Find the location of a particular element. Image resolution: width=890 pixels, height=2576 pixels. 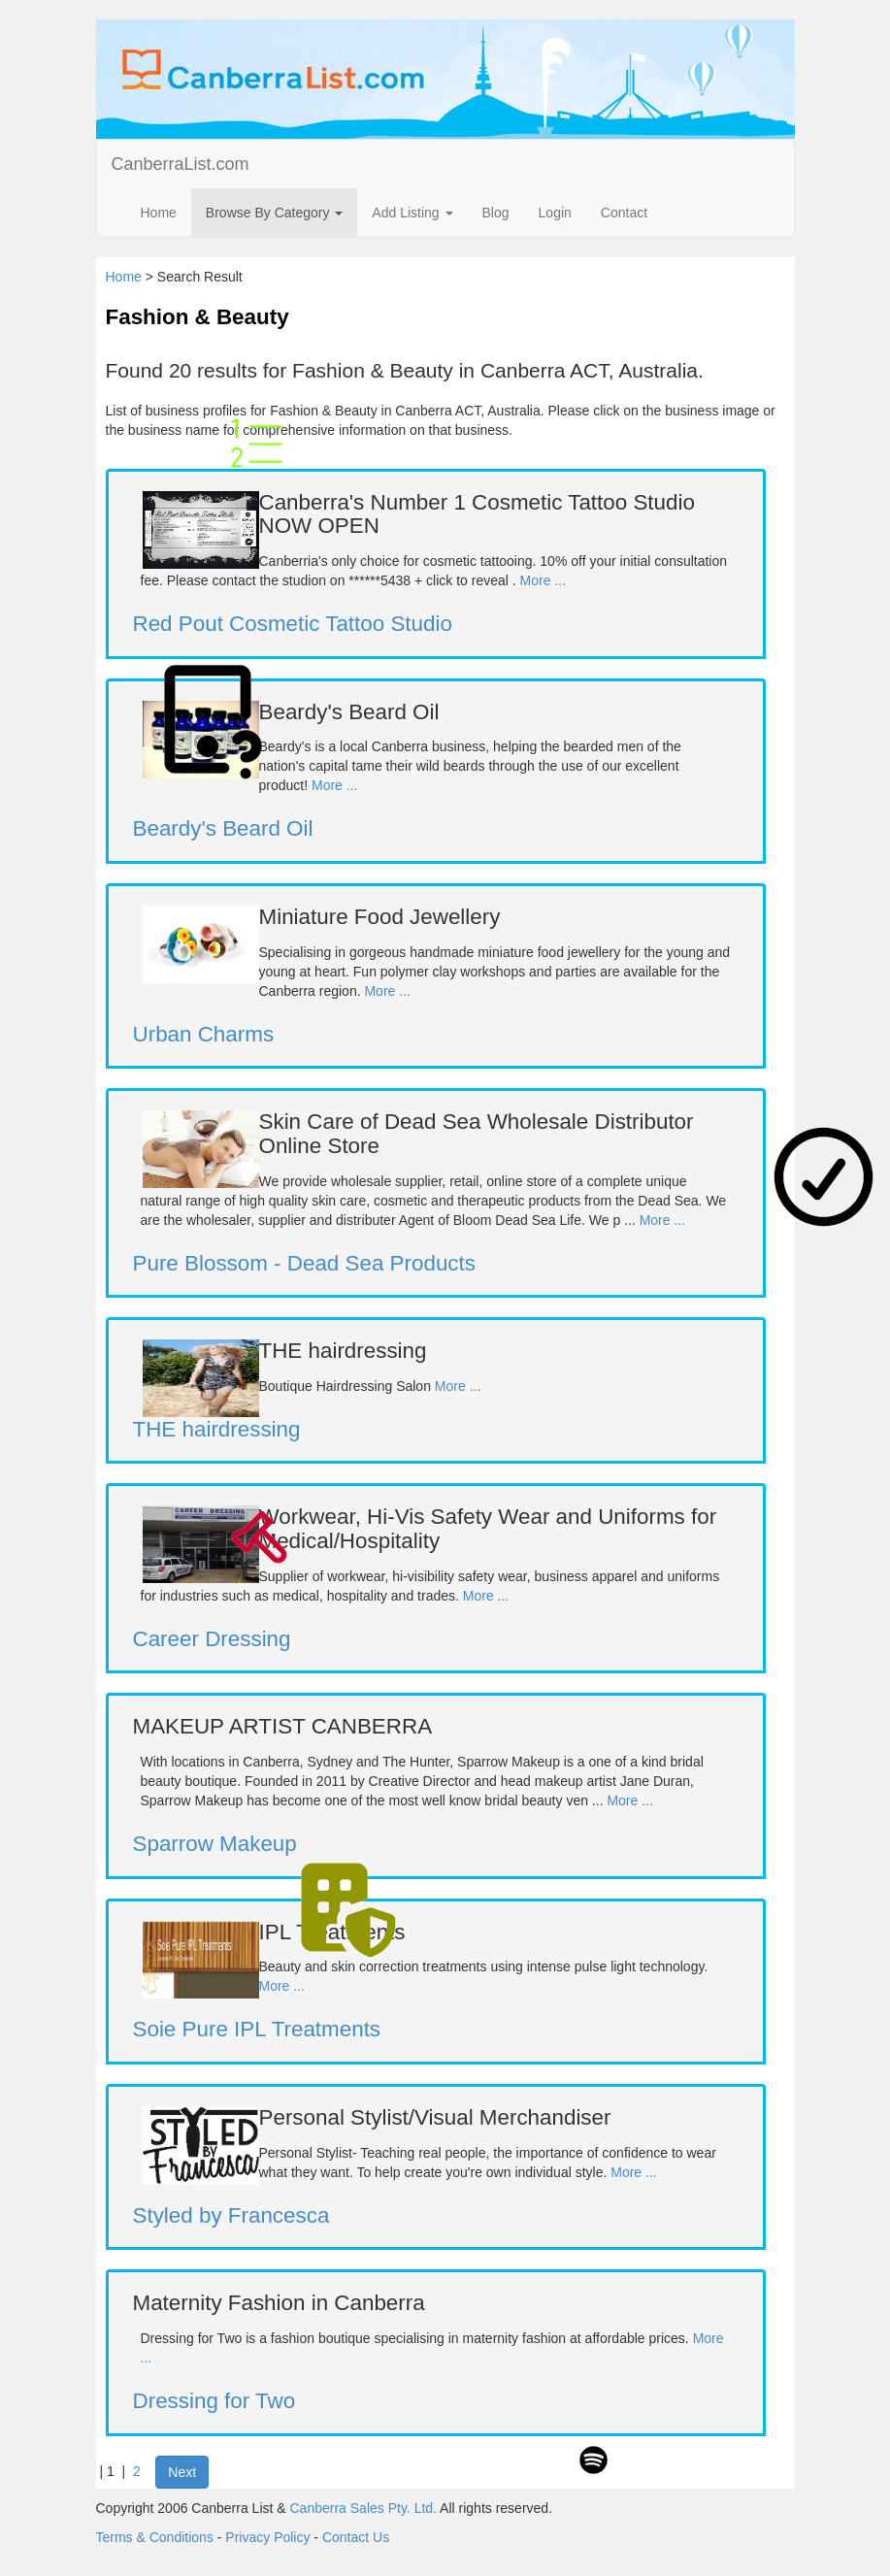

access crafting or woodcutting tools is located at coordinates (259, 1538).